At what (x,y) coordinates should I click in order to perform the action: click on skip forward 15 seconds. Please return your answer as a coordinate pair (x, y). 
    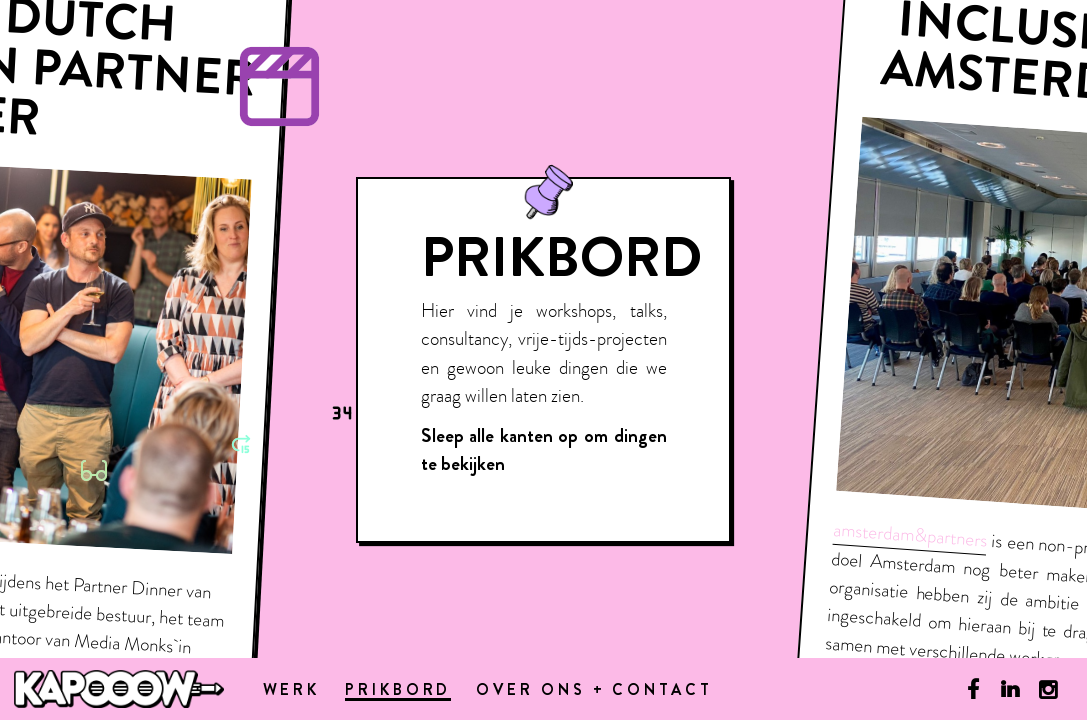
    Looking at the image, I should click on (241, 444).